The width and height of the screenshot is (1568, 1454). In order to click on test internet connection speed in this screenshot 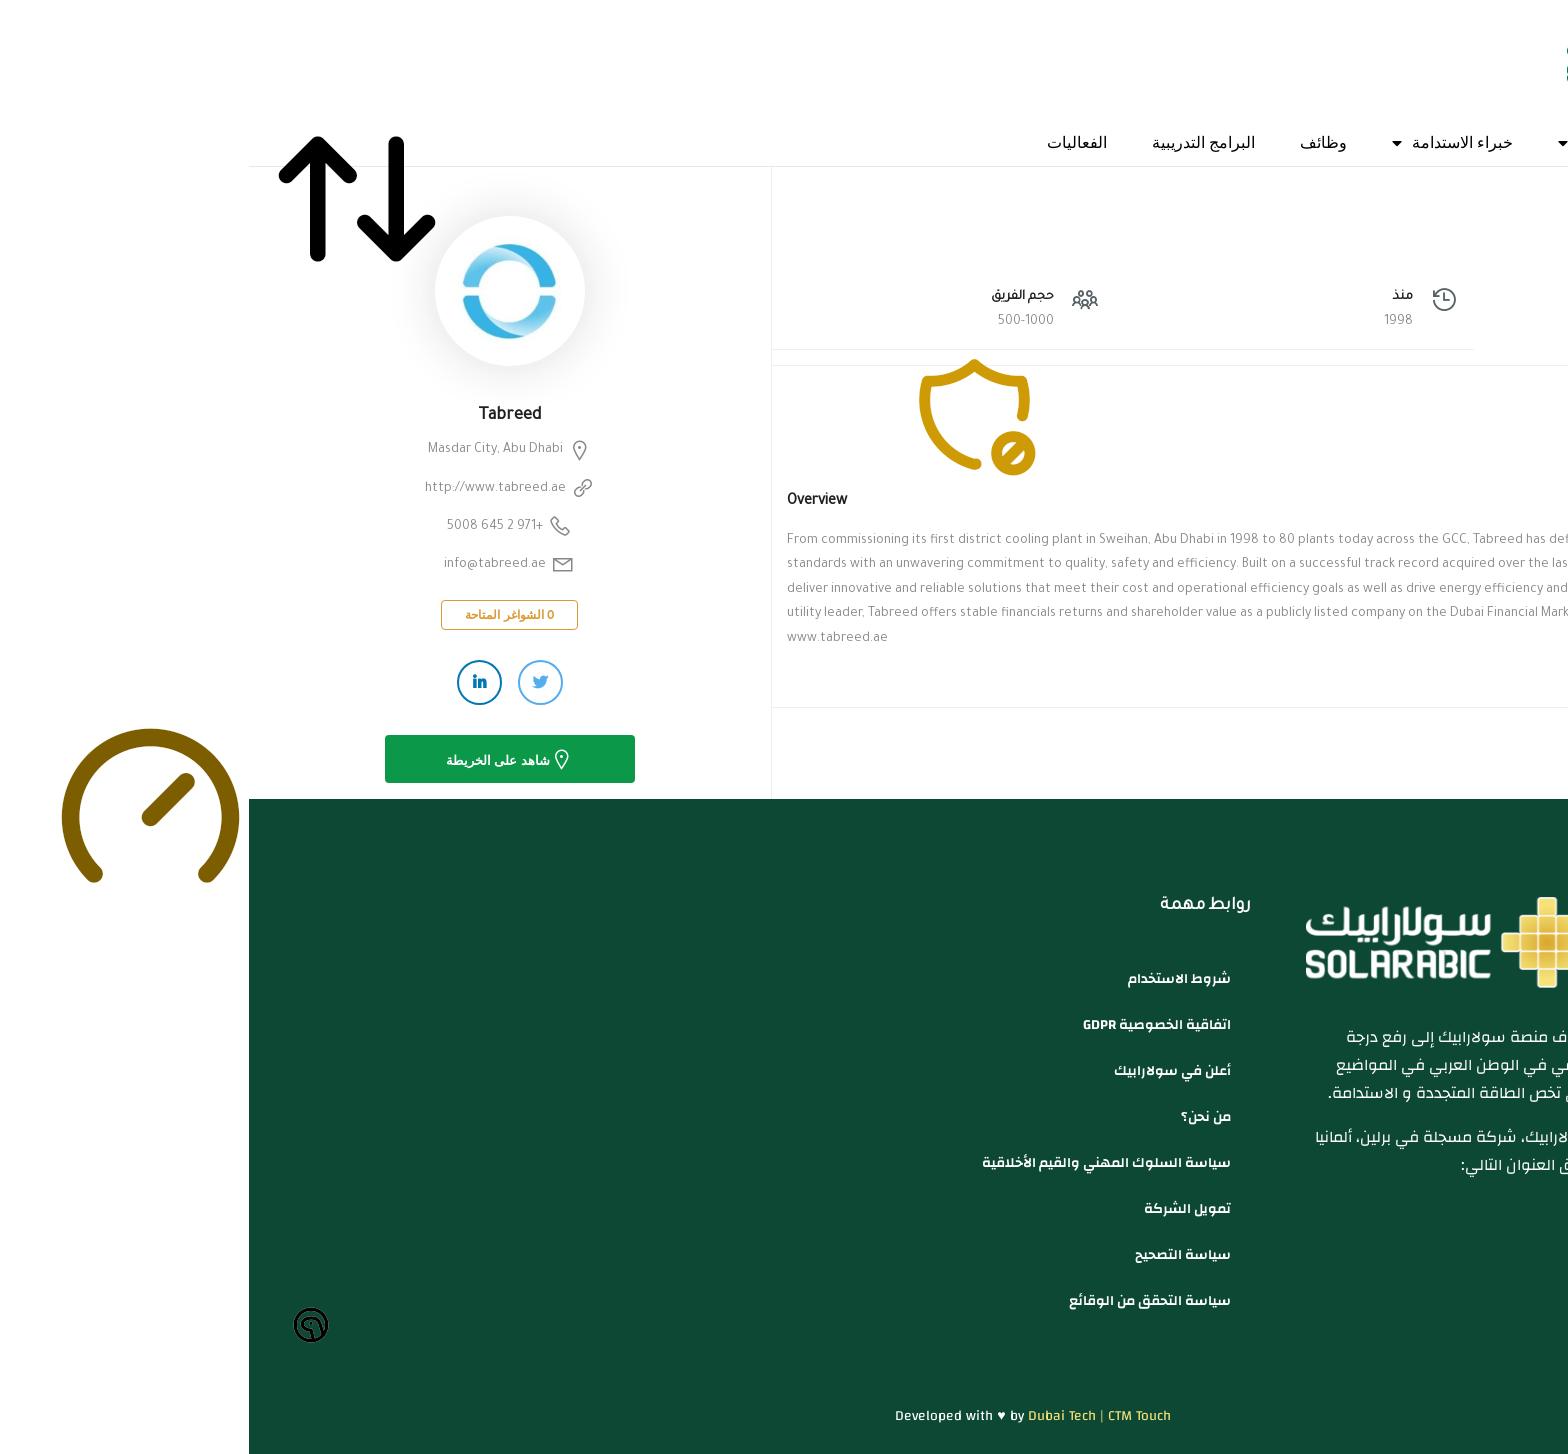, I will do `click(150, 808)`.